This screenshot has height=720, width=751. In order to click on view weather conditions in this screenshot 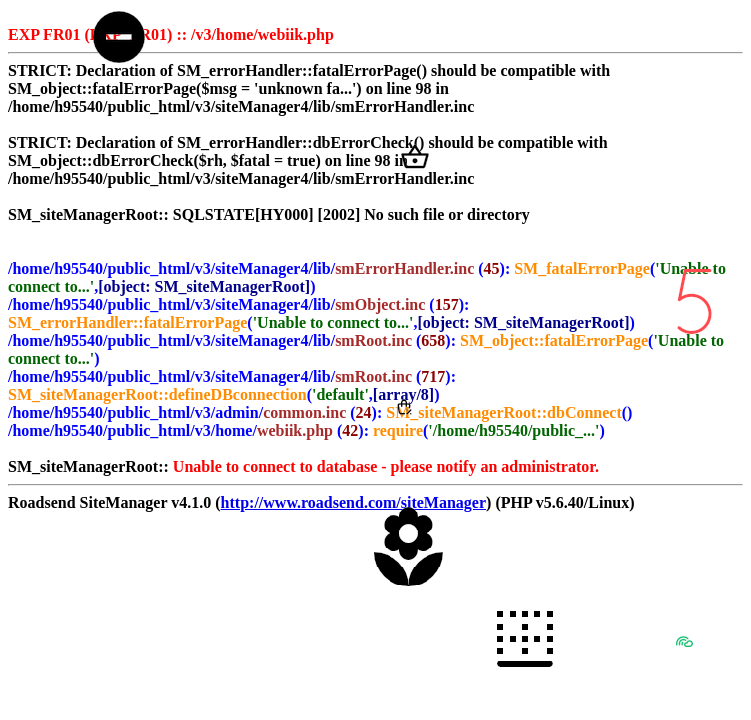, I will do `click(684, 641)`.